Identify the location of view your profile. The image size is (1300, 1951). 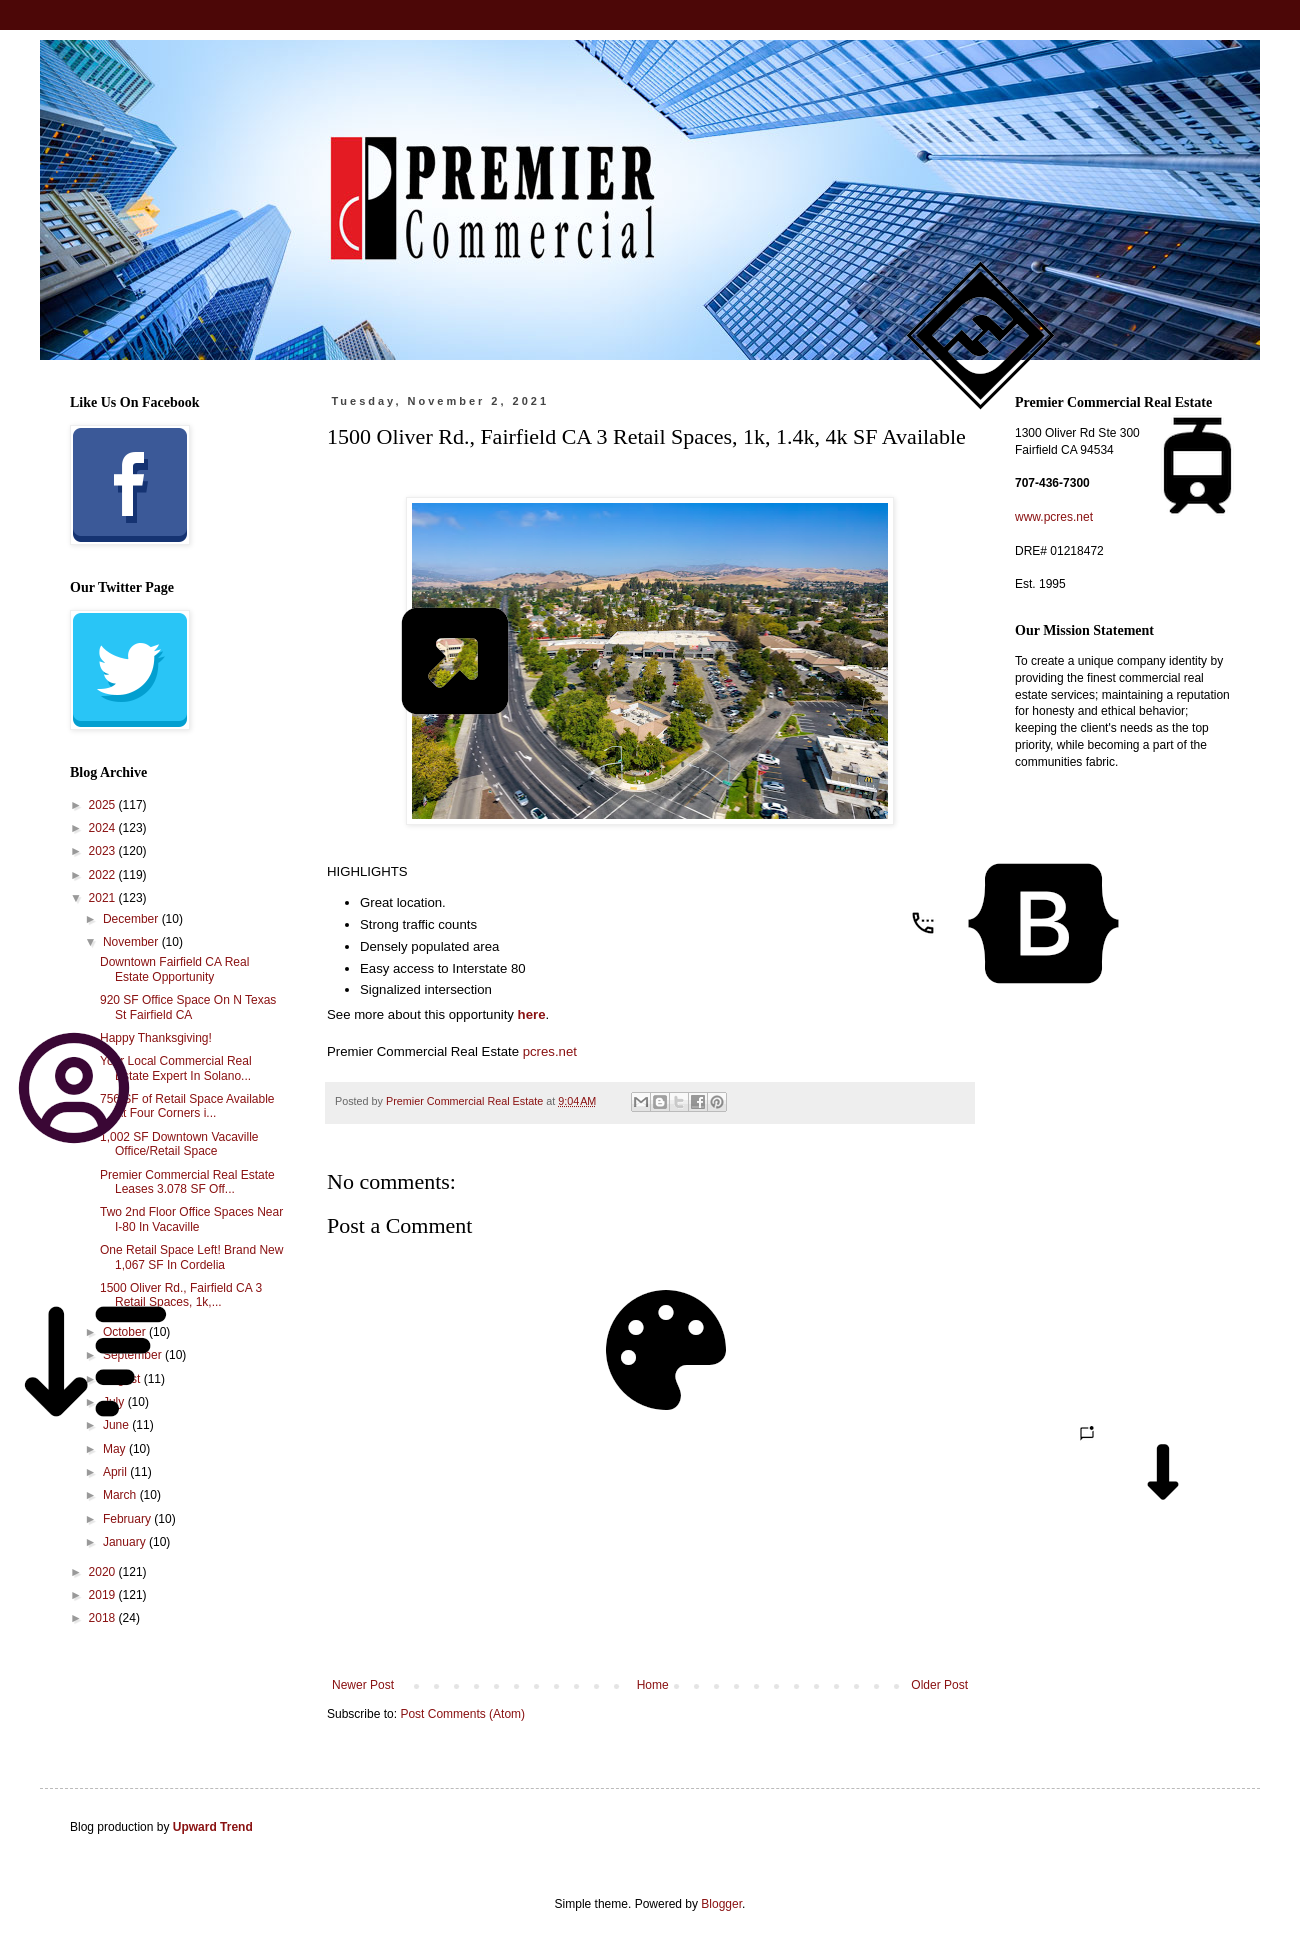
(74, 1088).